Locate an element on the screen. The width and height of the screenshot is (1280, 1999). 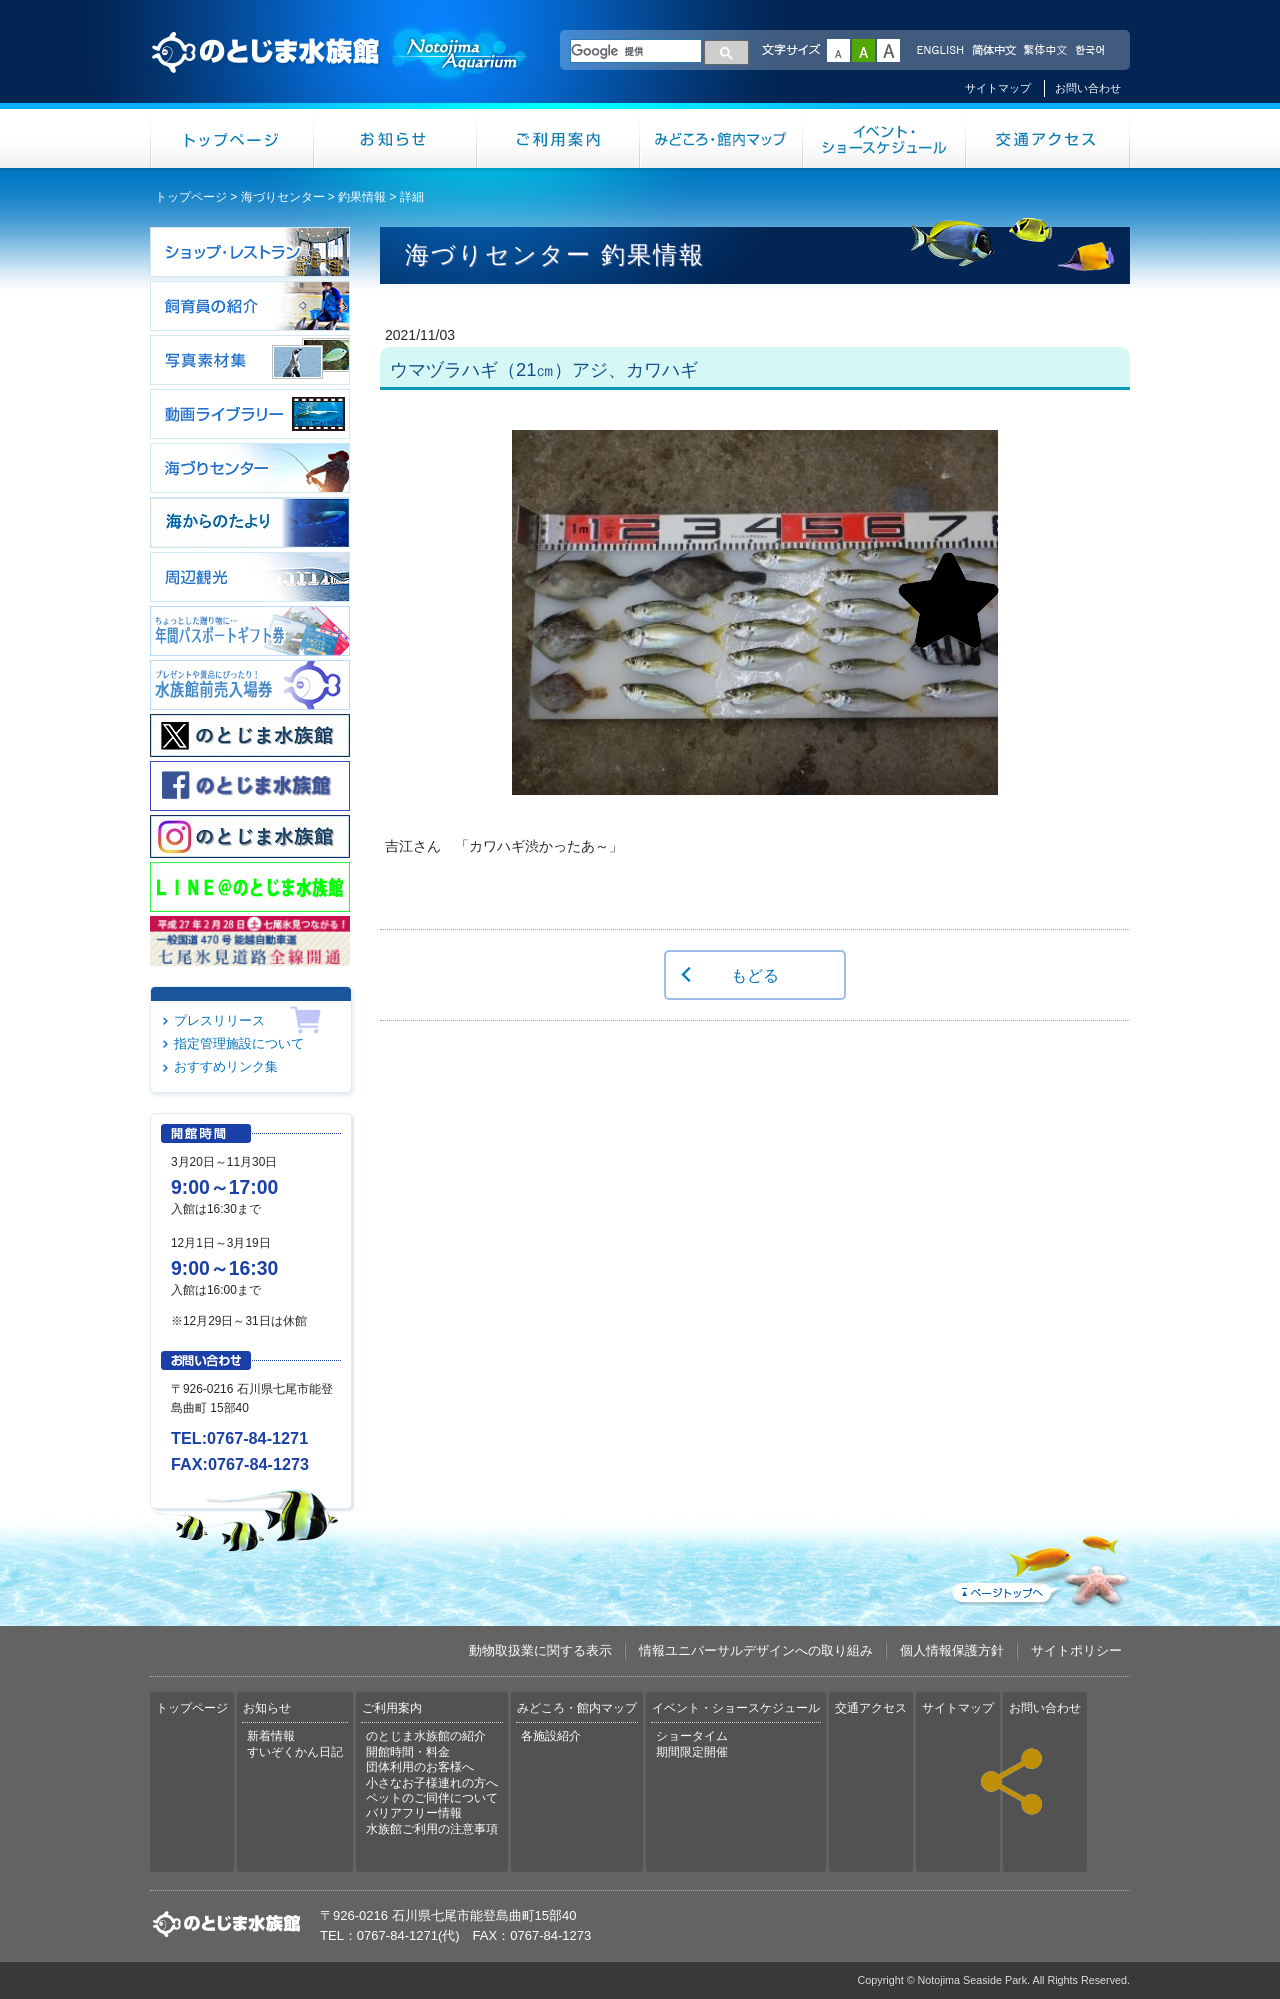
mark item as favorite is located at coordinates (948, 601).